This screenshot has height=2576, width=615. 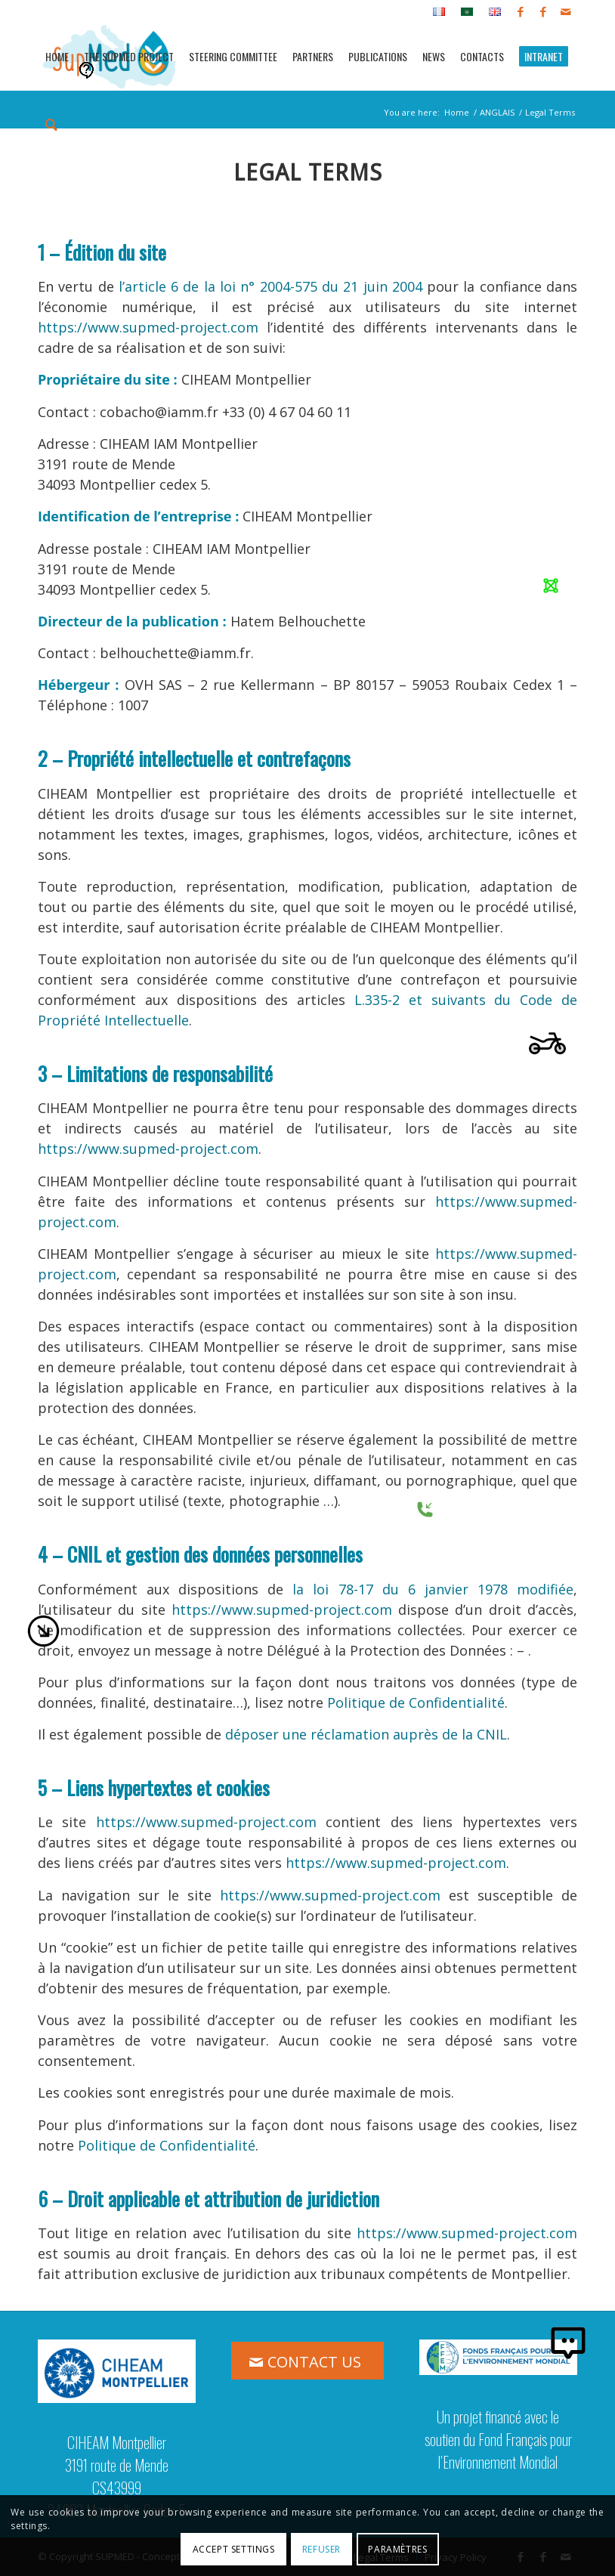 What do you see at coordinates (551, 586) in the screenshot?
I see `view full network topology` at bounding box center [551, 586].